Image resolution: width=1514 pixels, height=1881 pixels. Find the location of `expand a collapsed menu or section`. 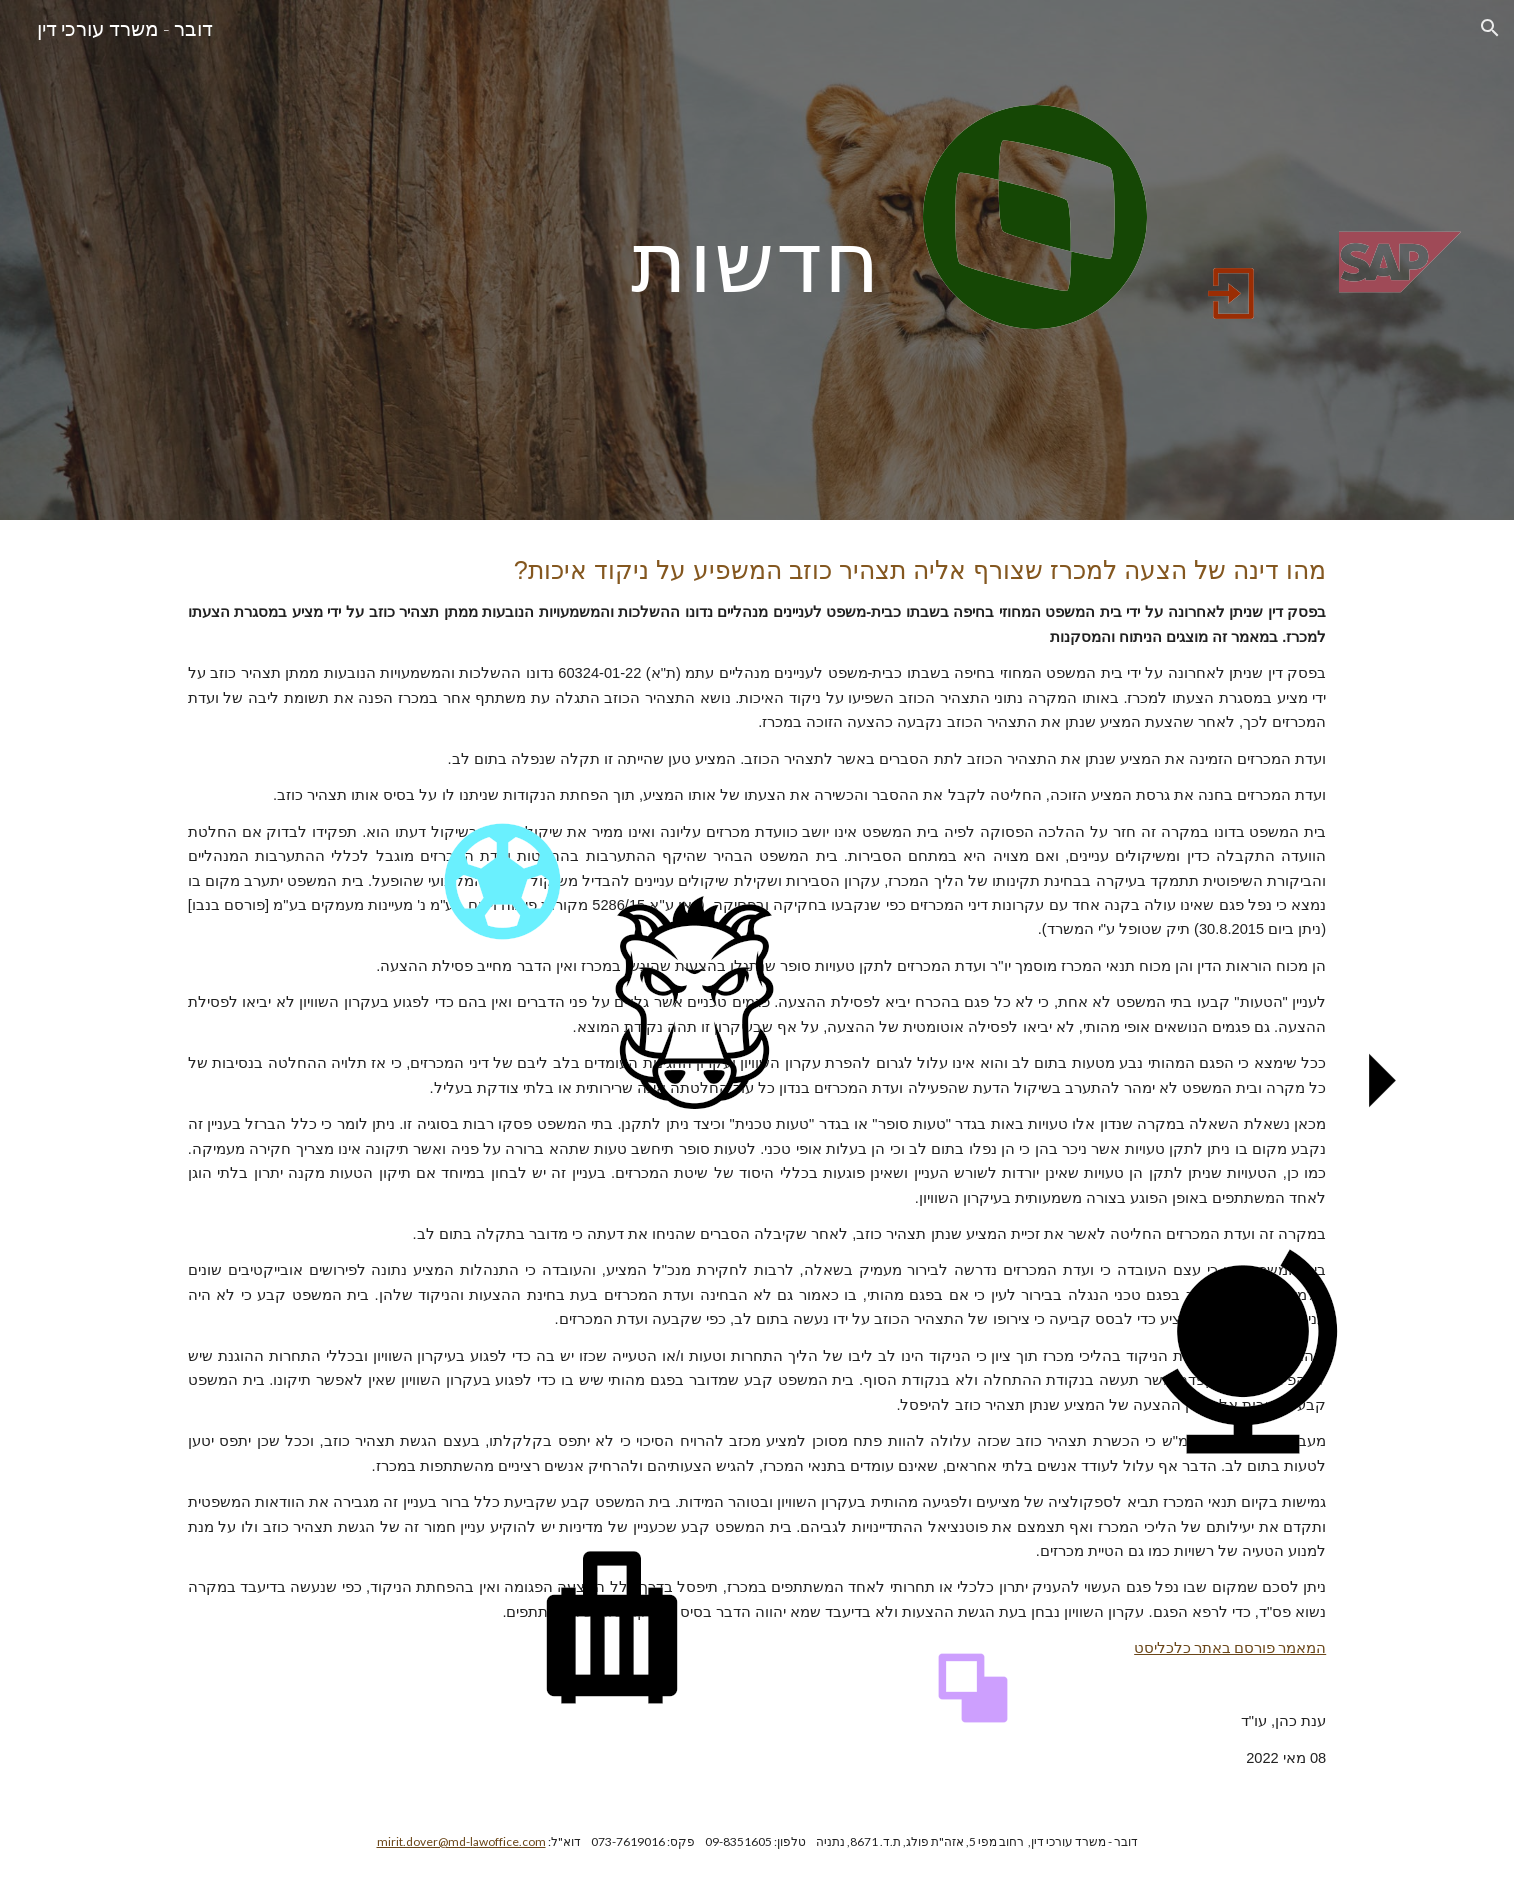

expand a collapsed menu or section is located at coordinates (1382, 1080).